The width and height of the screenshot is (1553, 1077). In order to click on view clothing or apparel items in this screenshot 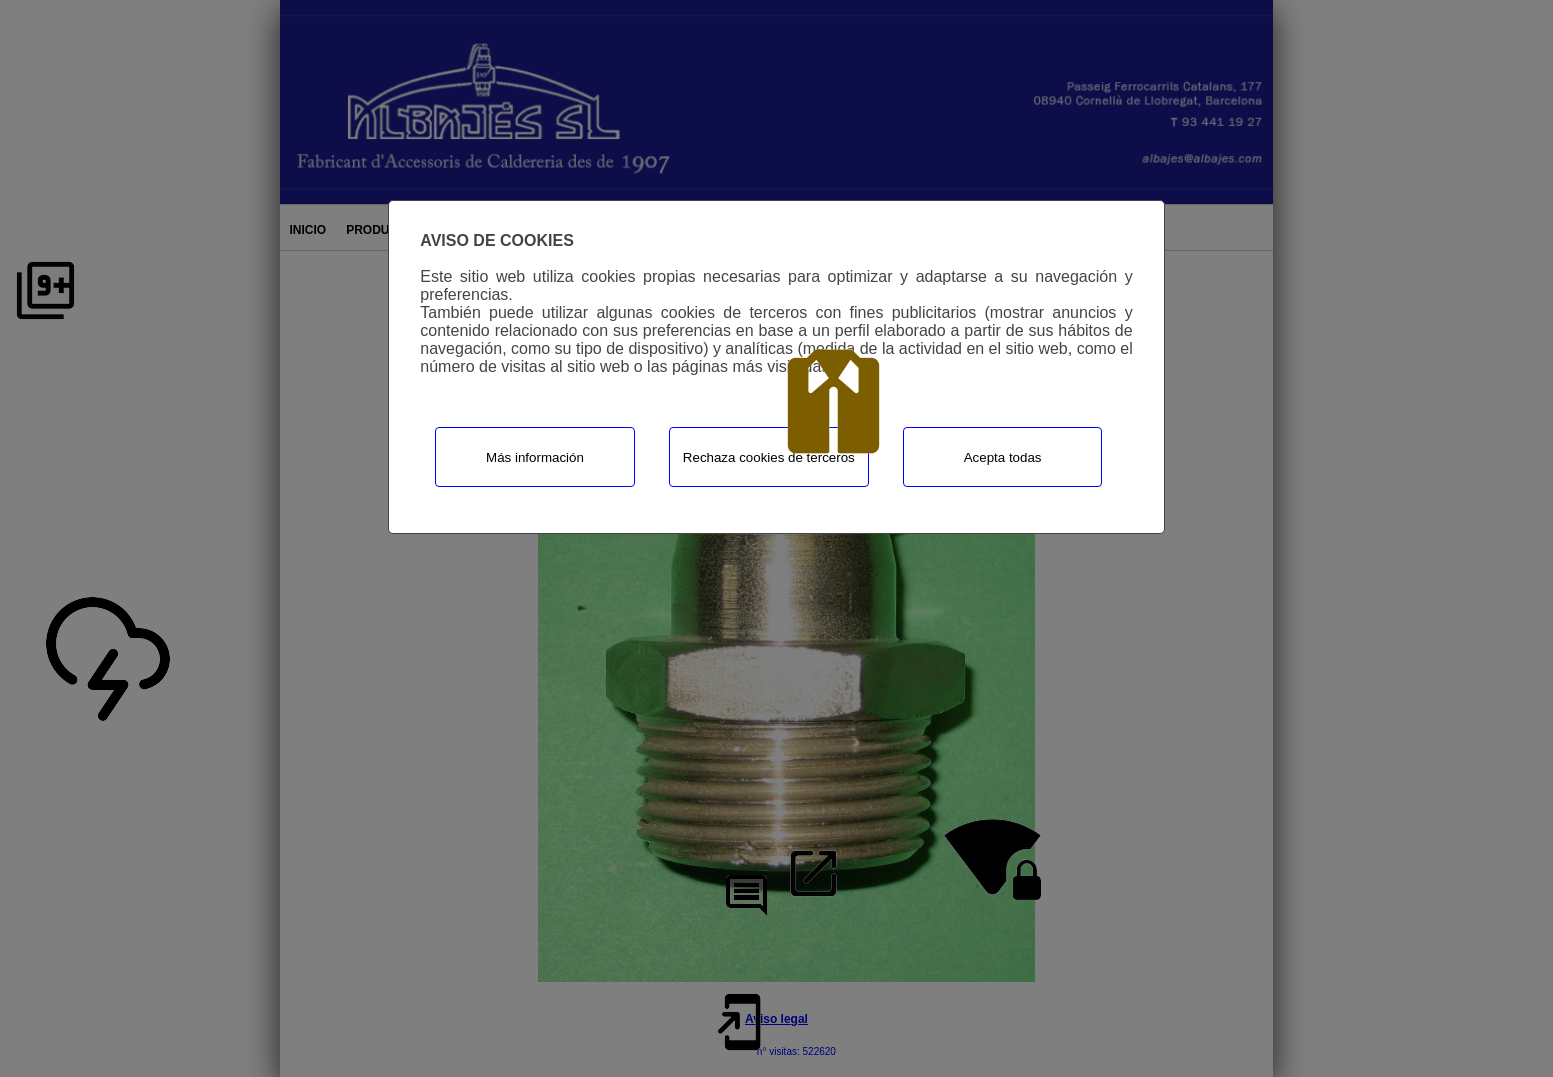, I will do `click(833, 403)`.